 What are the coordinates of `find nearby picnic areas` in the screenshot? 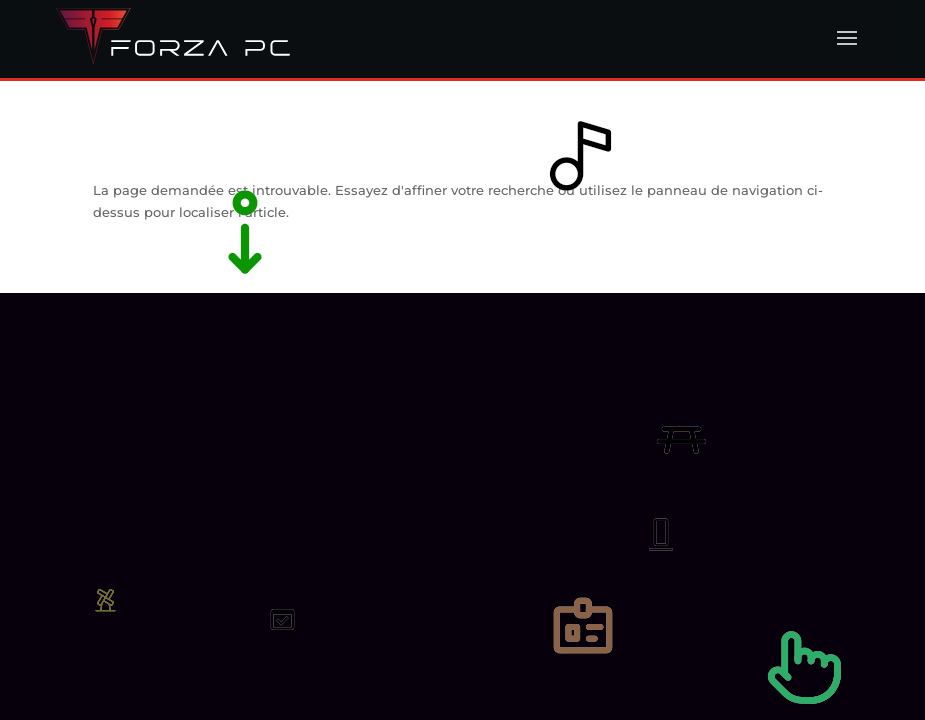 It's located at (681, 441).